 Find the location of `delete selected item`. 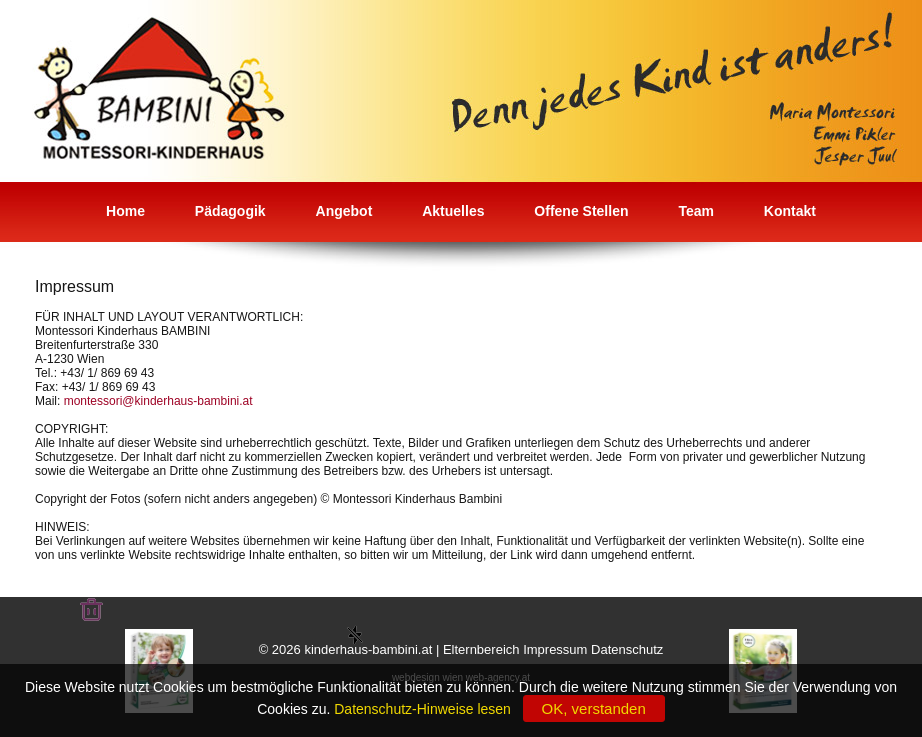

delete selected item is located at coordinates (91, 609).